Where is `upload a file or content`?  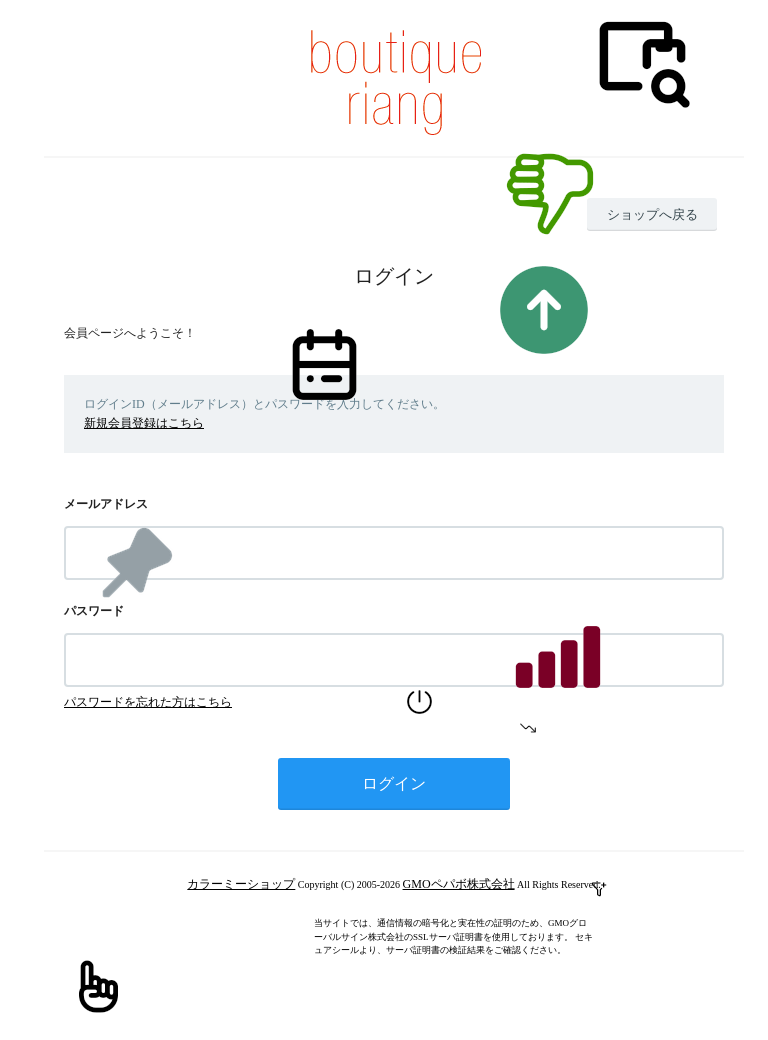 upload a file or content is located at coordinates (544, 310).